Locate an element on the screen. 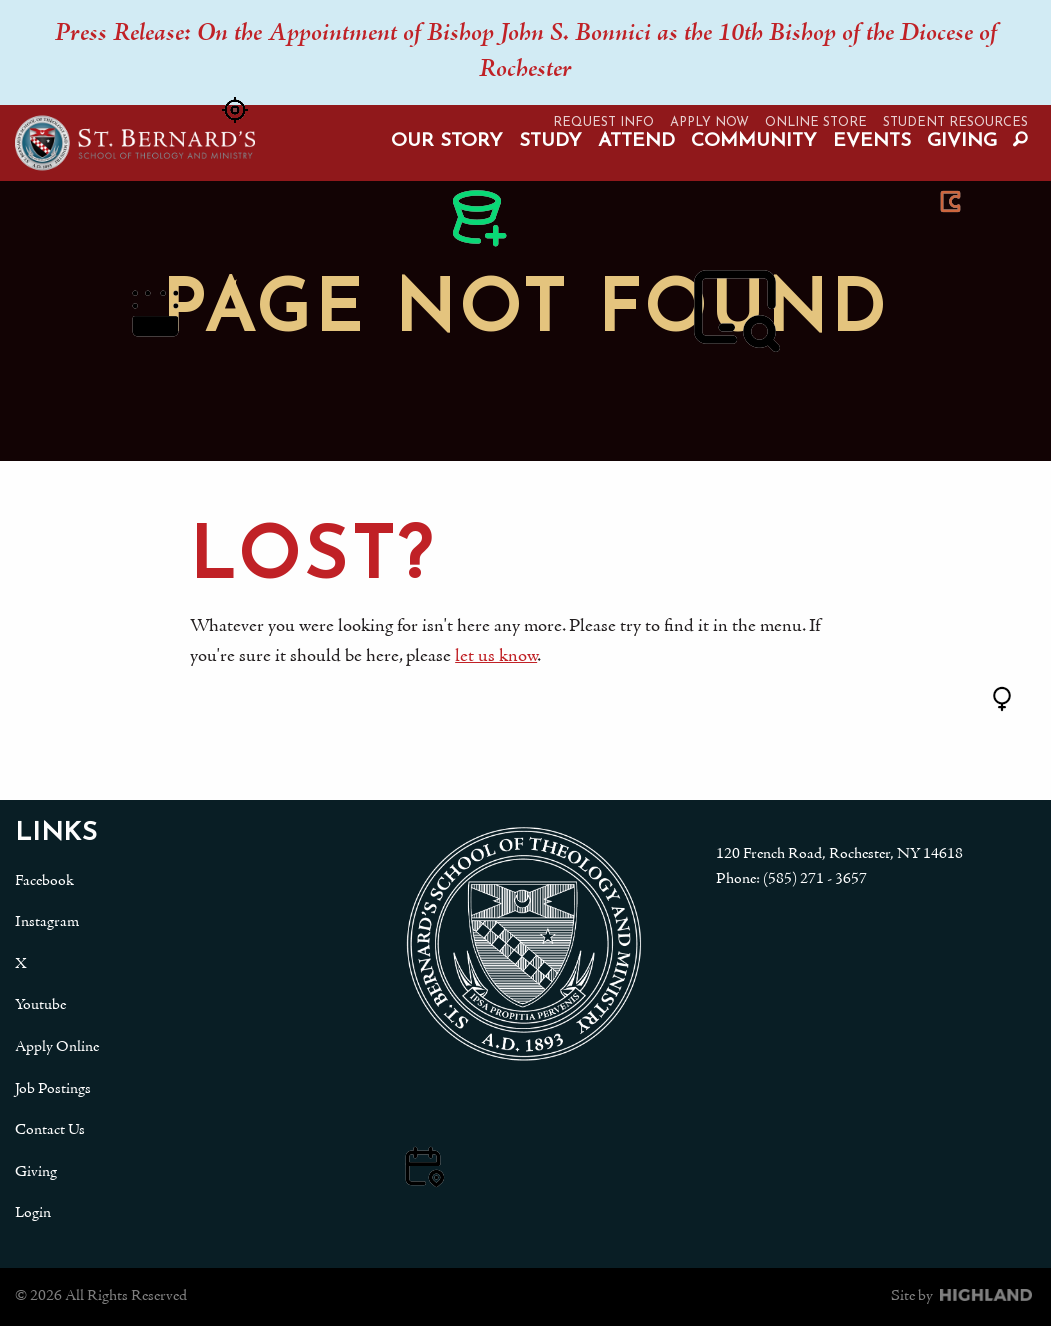 This screenshot has height=1326, width=1051. align content to bottom of container is located at coordinates (155, 313).